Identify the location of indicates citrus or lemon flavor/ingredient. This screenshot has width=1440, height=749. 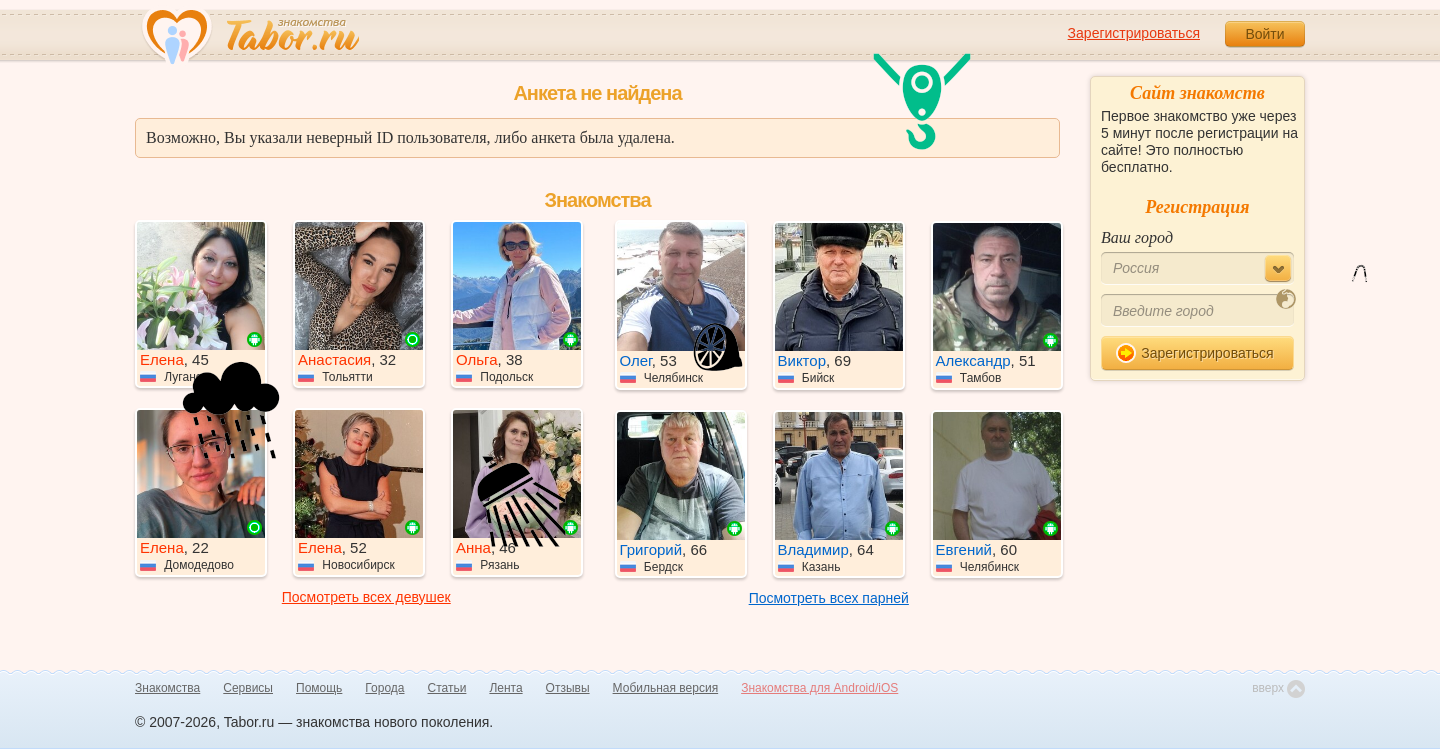
(718, 347).